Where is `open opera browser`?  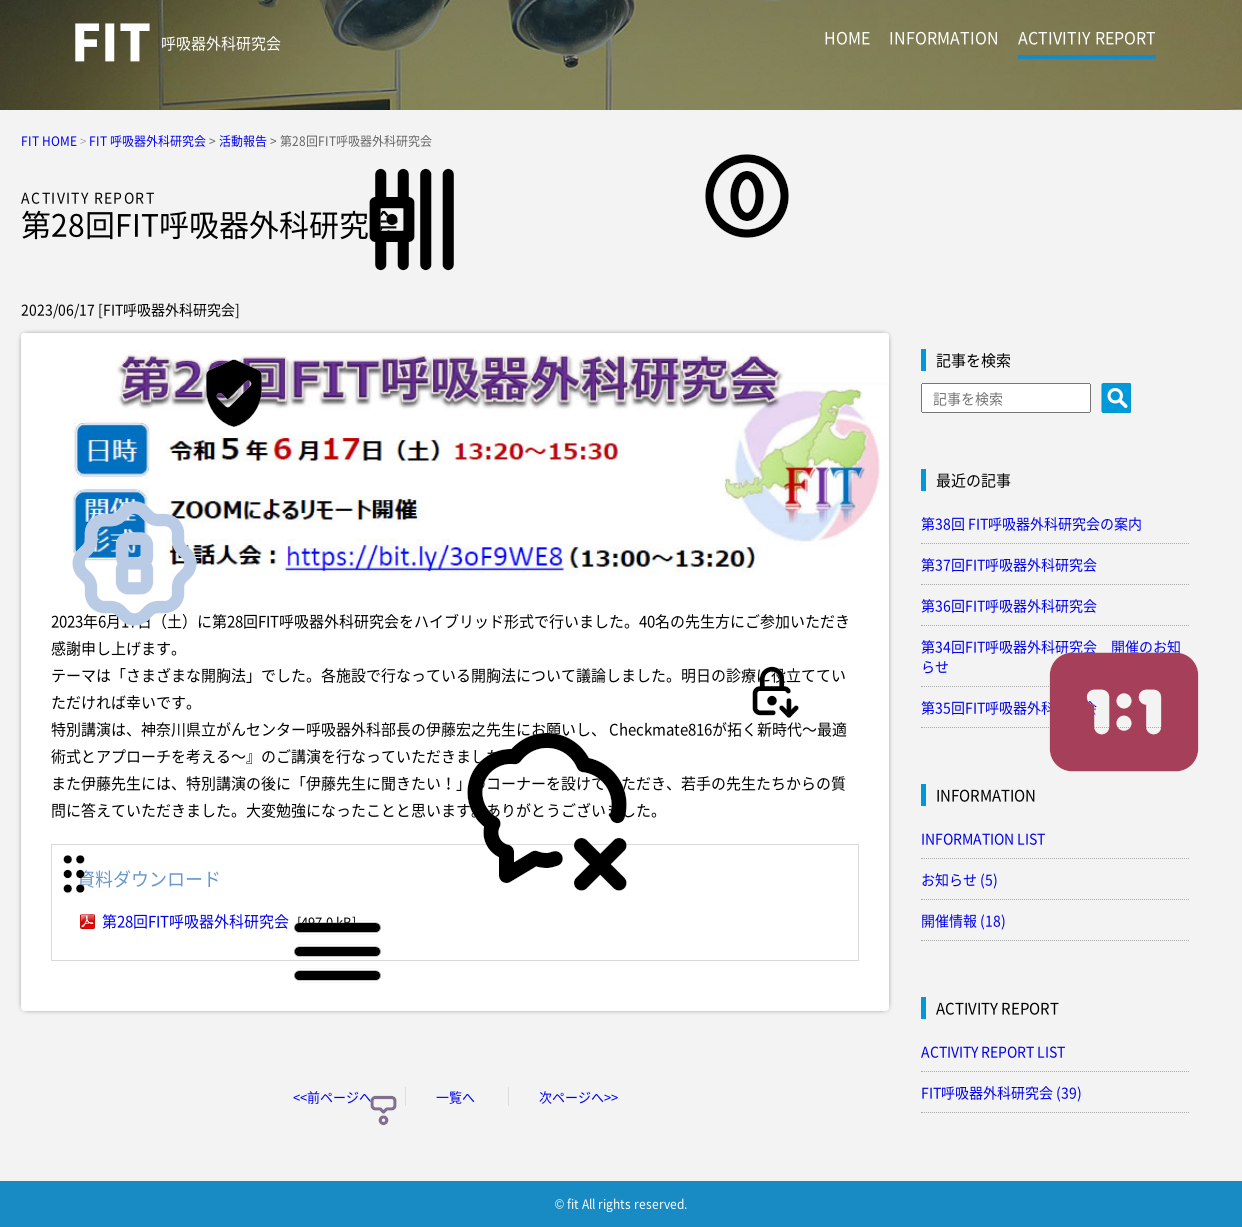 open opera browser is located at coordinates (747, 196).